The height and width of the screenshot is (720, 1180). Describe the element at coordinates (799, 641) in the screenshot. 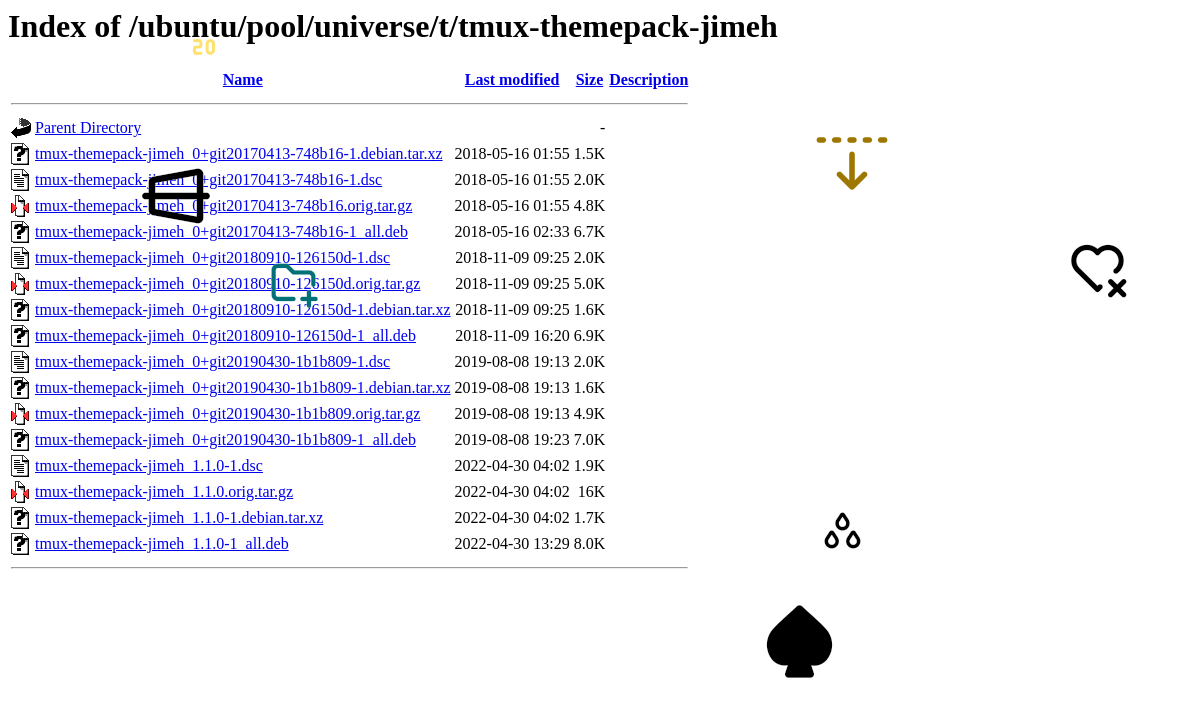

I see `spade suit symbol for card games` at that location.